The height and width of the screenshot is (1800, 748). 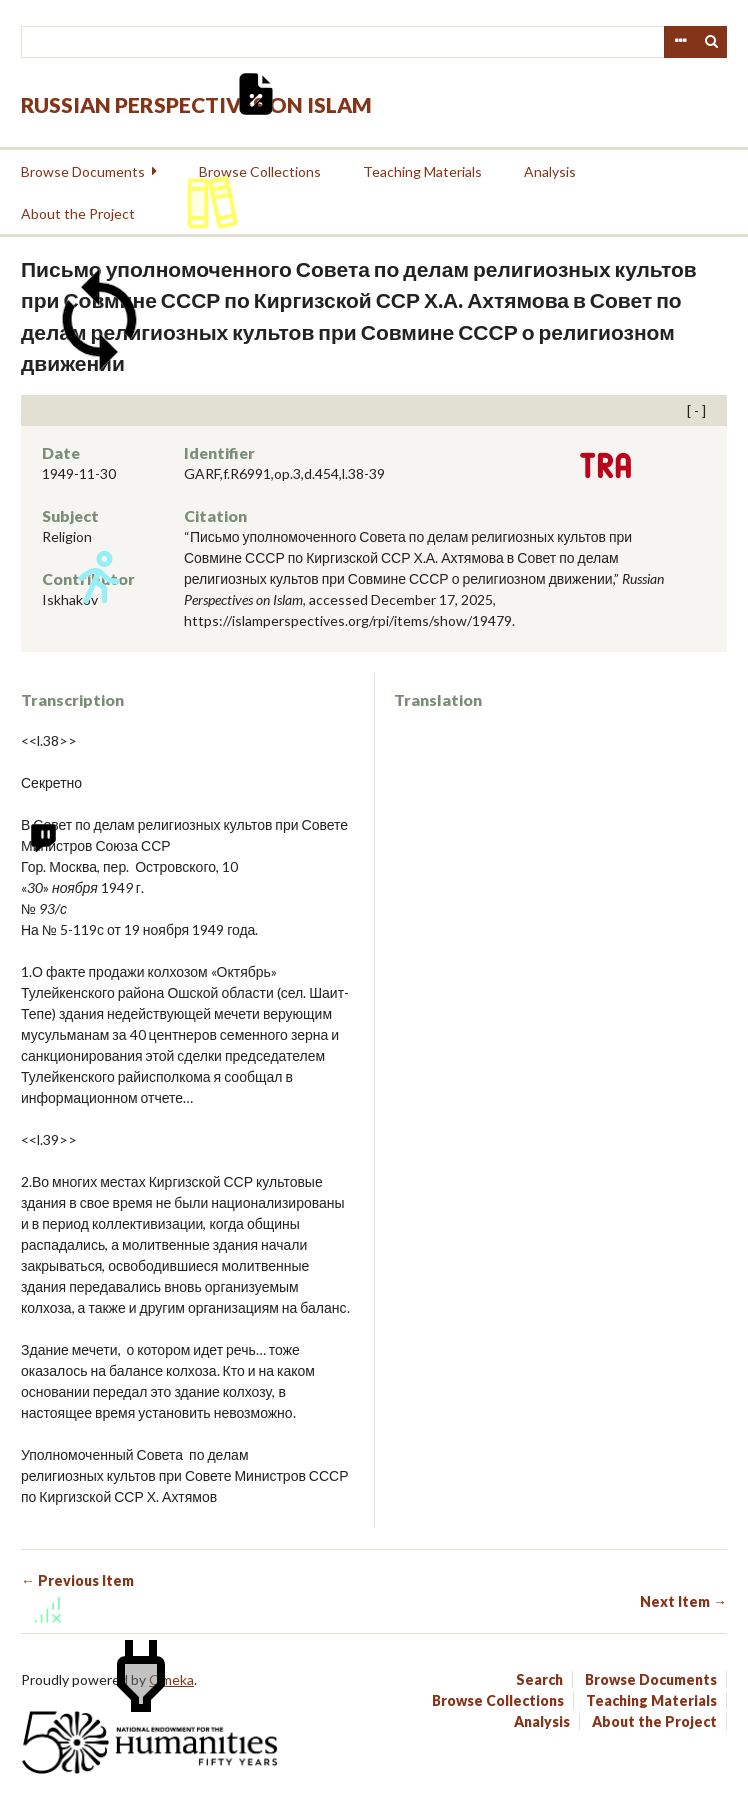 What do you see at coordinates (256, 94) in the screenshot?
I see `view document with percentage or discount details` at bounding box center [256, 94].